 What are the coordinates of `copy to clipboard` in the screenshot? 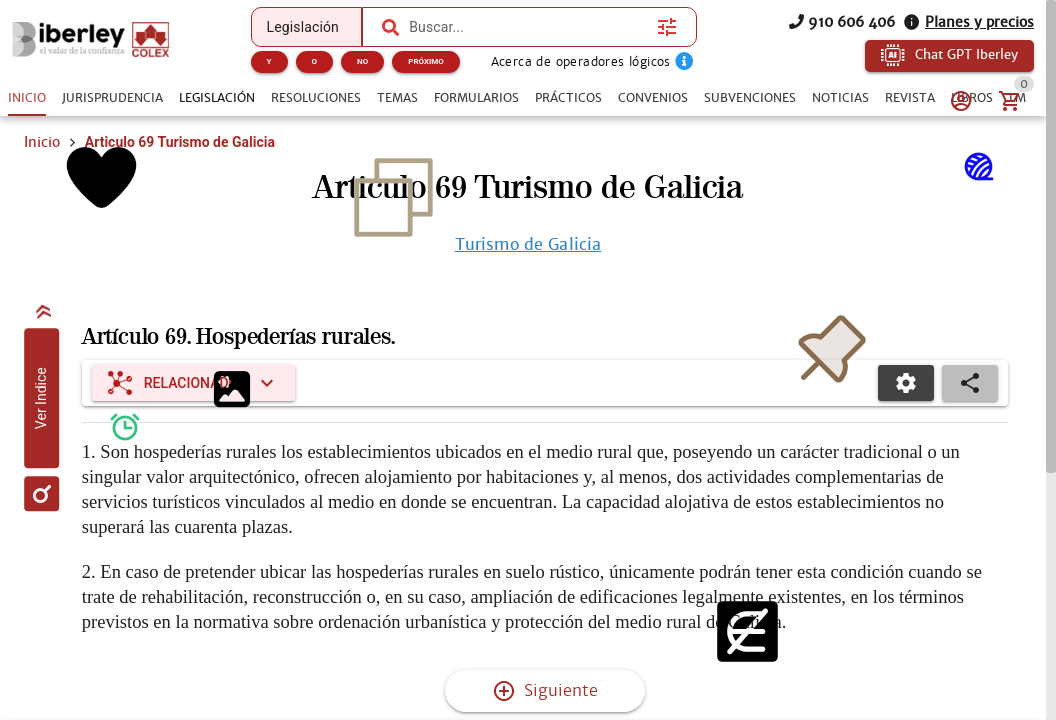 It's located at (393, 197).